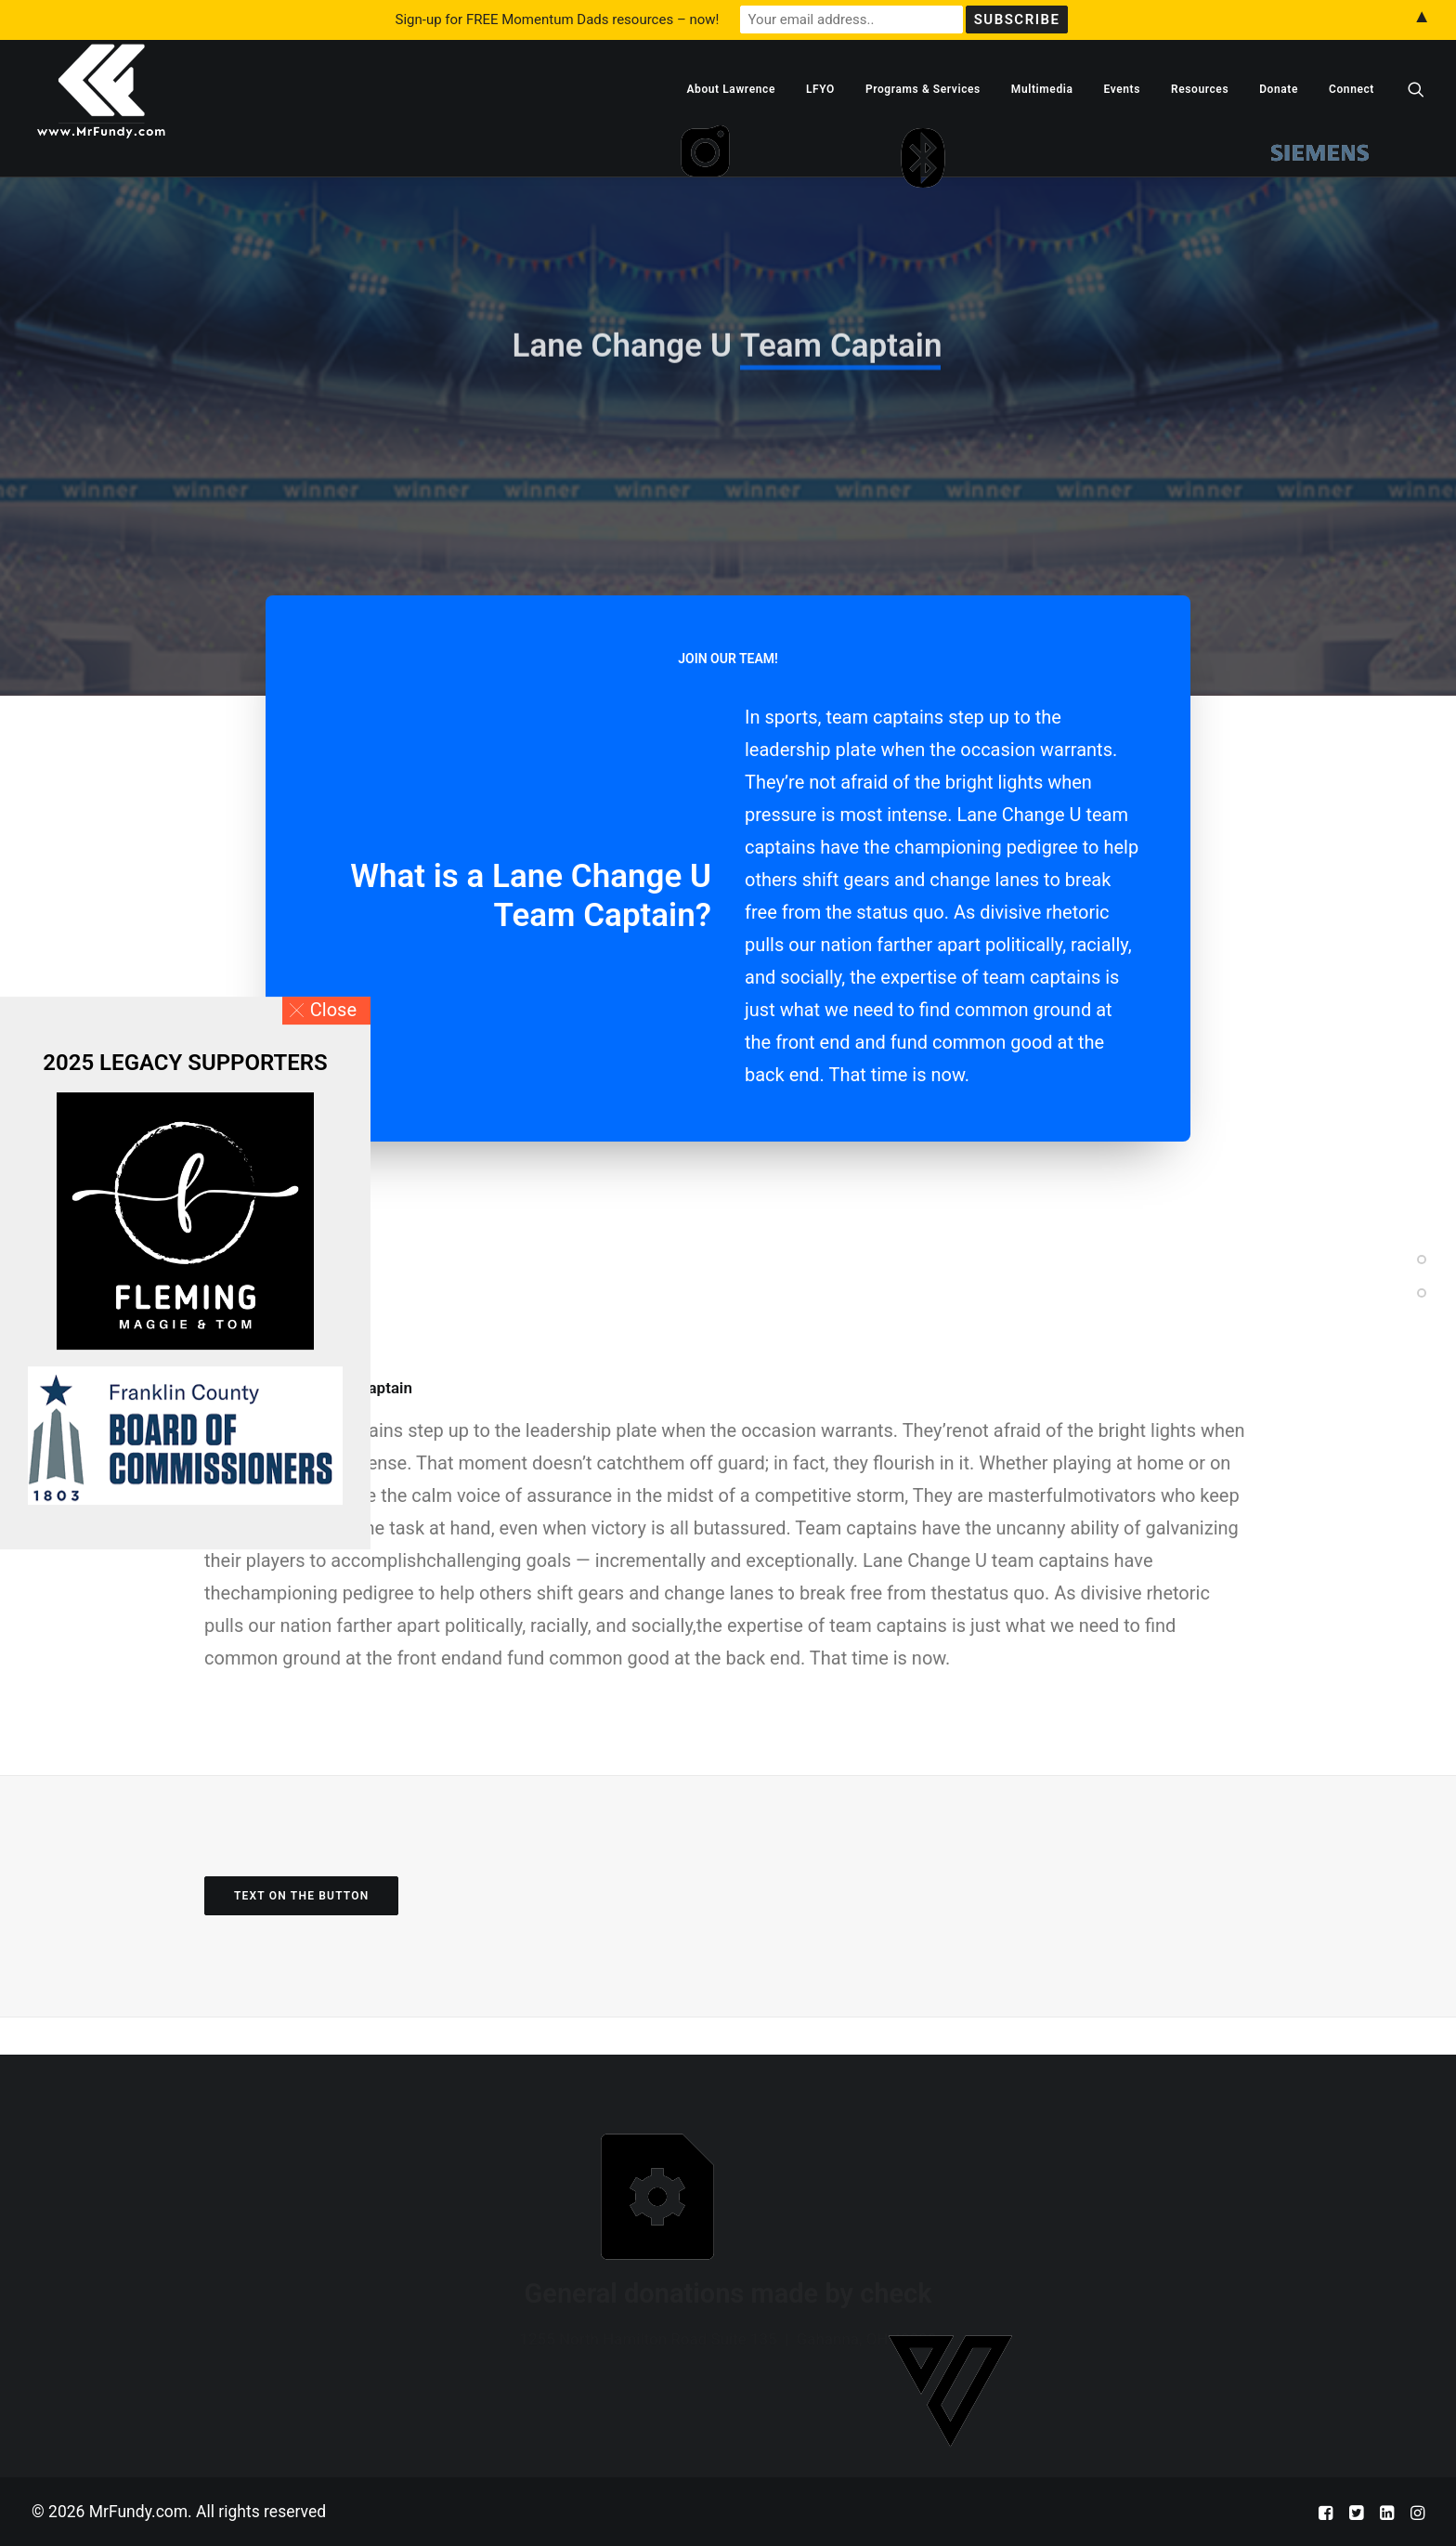 The height and width of the screenshot is (2546, 1456). I want to click on toggle bluetooth connectivity on or off, so click(923, 158).